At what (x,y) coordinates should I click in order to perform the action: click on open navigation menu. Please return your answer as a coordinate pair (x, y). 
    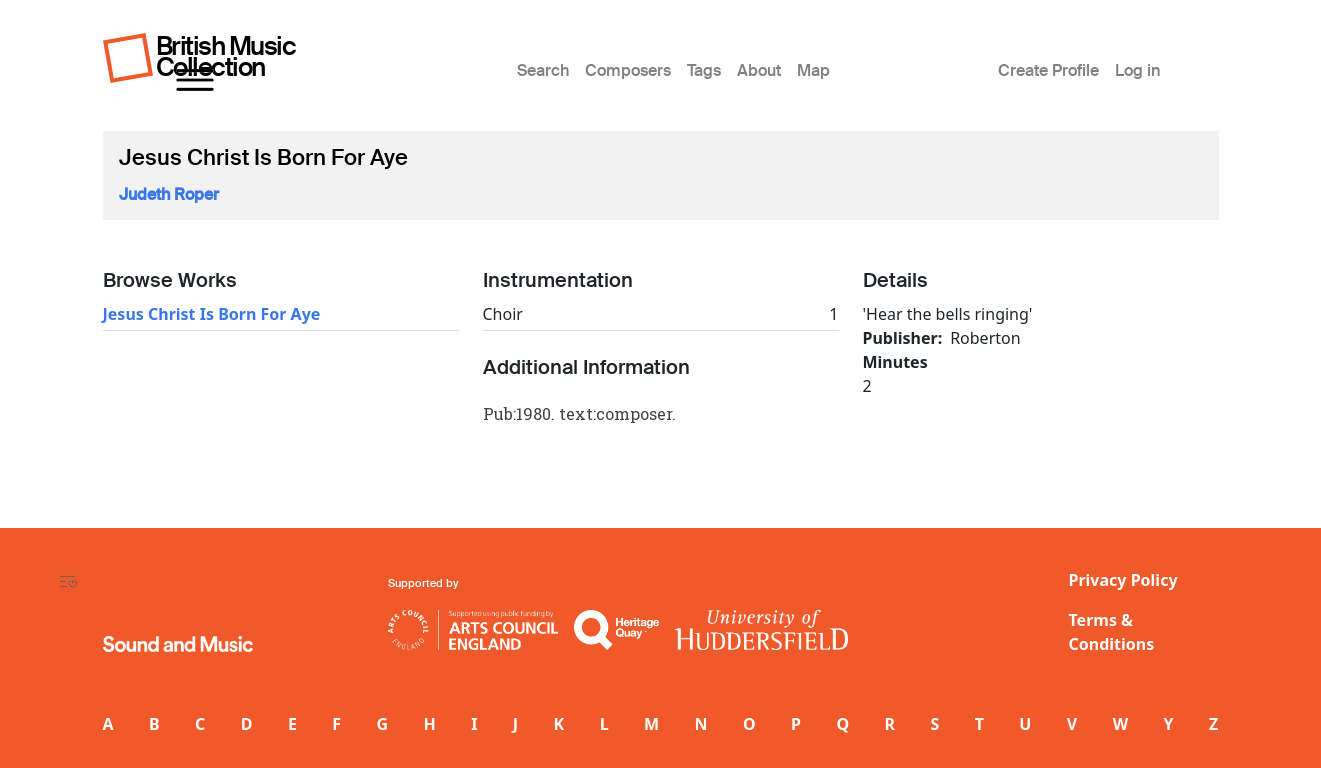
    Looking at the image, I should click on (195, 80).